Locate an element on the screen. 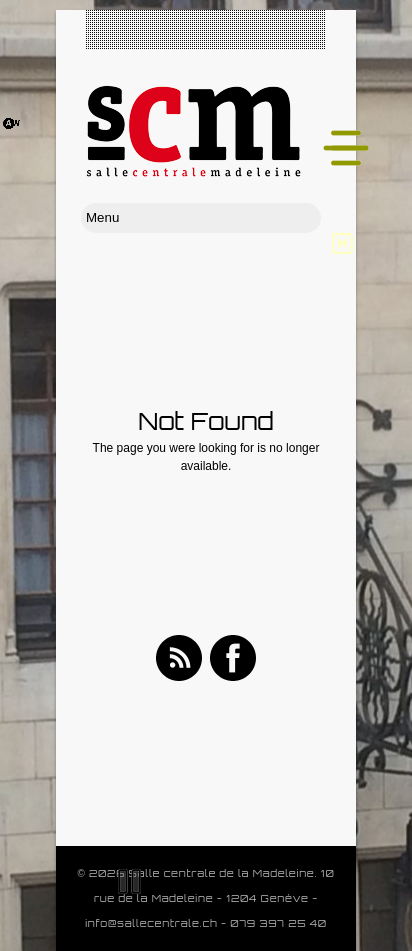  pause media playback is located at coordinates (129, 881).